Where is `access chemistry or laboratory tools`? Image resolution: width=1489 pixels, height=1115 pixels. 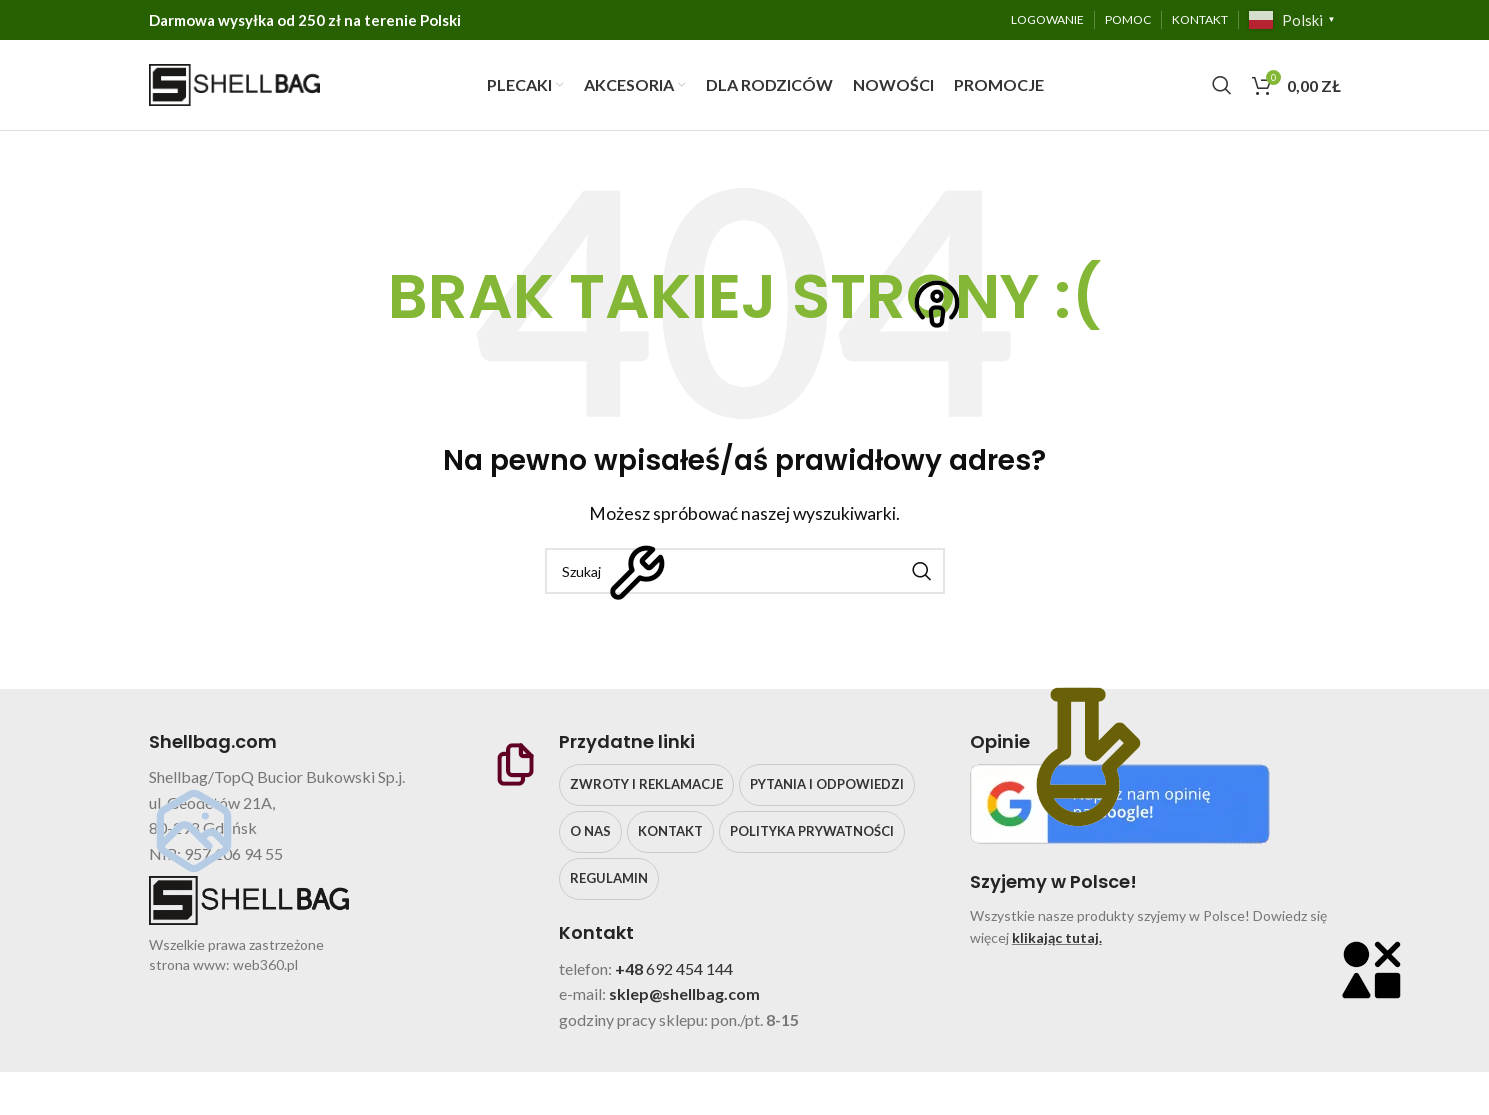
access chemistry or laboratory tools is located at coordinates (1085, 757).